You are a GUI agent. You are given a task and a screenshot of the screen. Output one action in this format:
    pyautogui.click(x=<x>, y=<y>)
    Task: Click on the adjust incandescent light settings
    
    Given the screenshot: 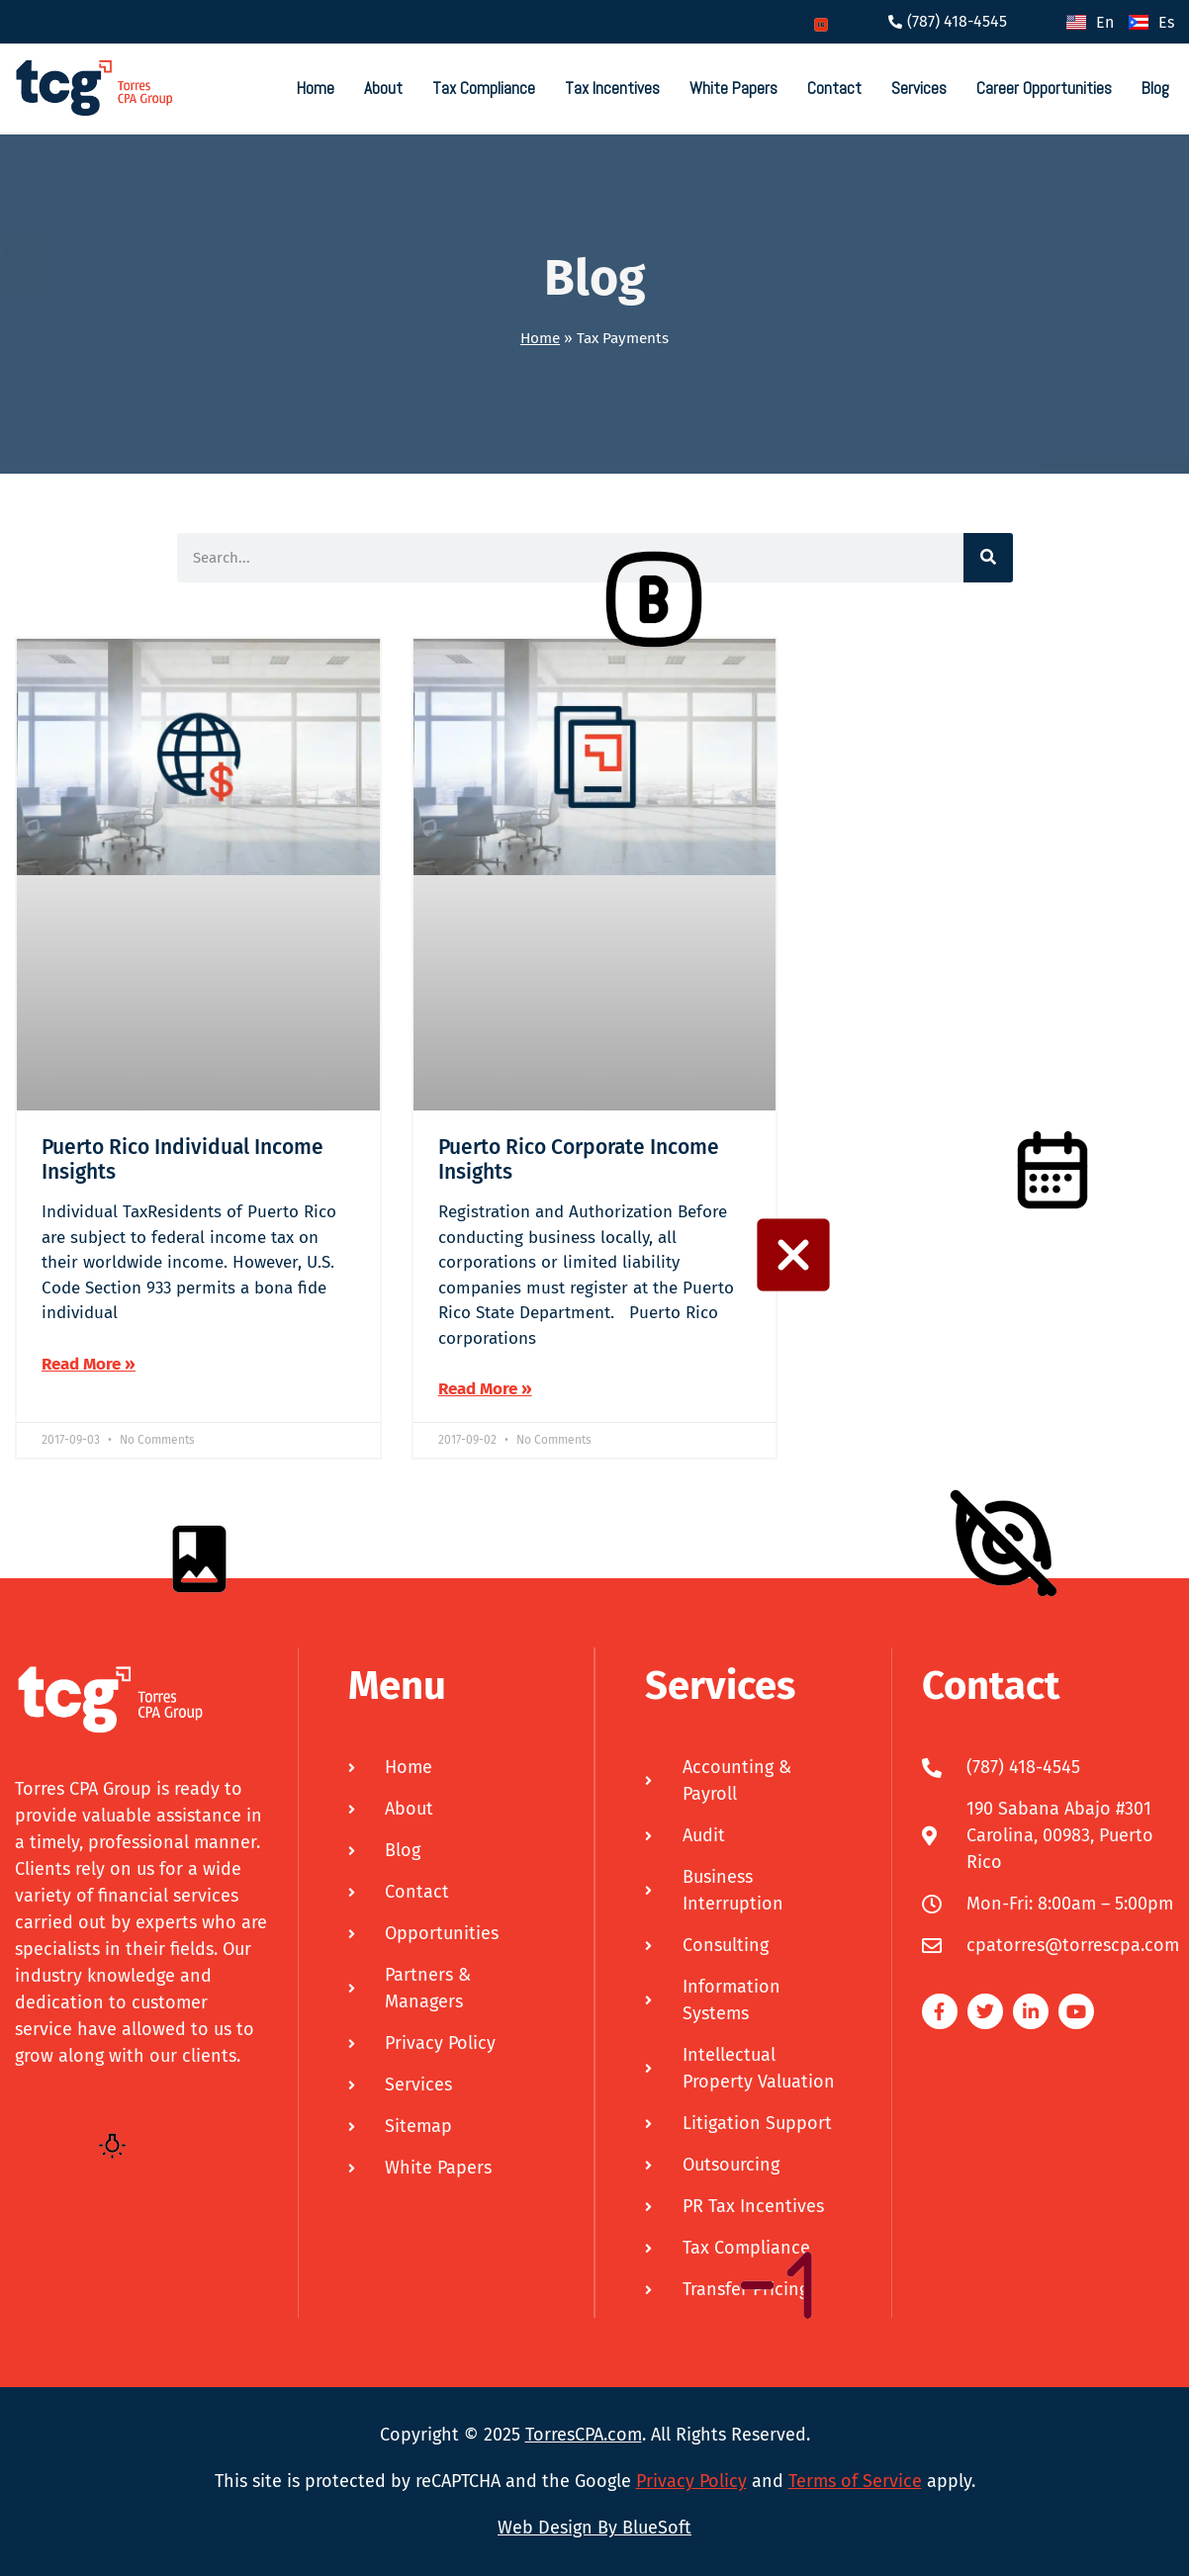 What is the action you would take?
    pyautogui.click(x=112, y=2145)
    